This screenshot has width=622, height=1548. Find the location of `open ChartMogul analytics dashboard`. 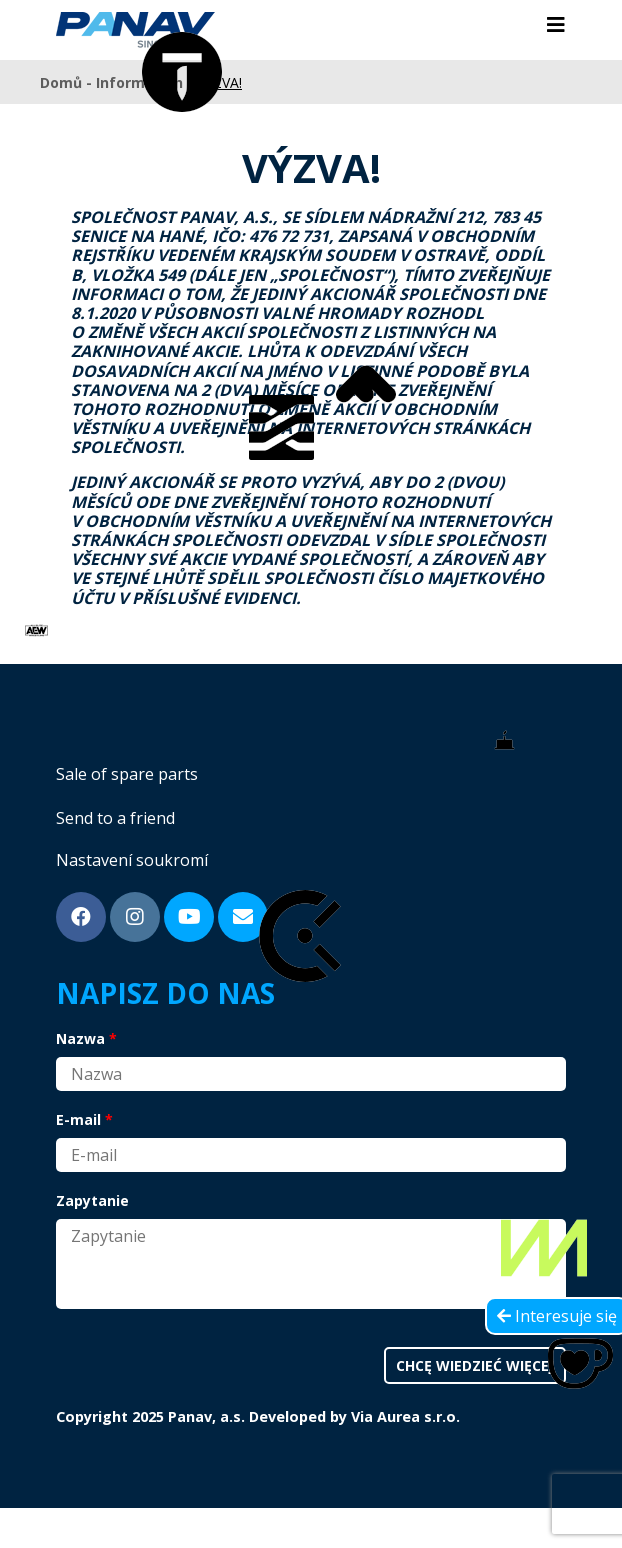

open ChartMogul analytics dashboard is located at coordinates (544, 1248).